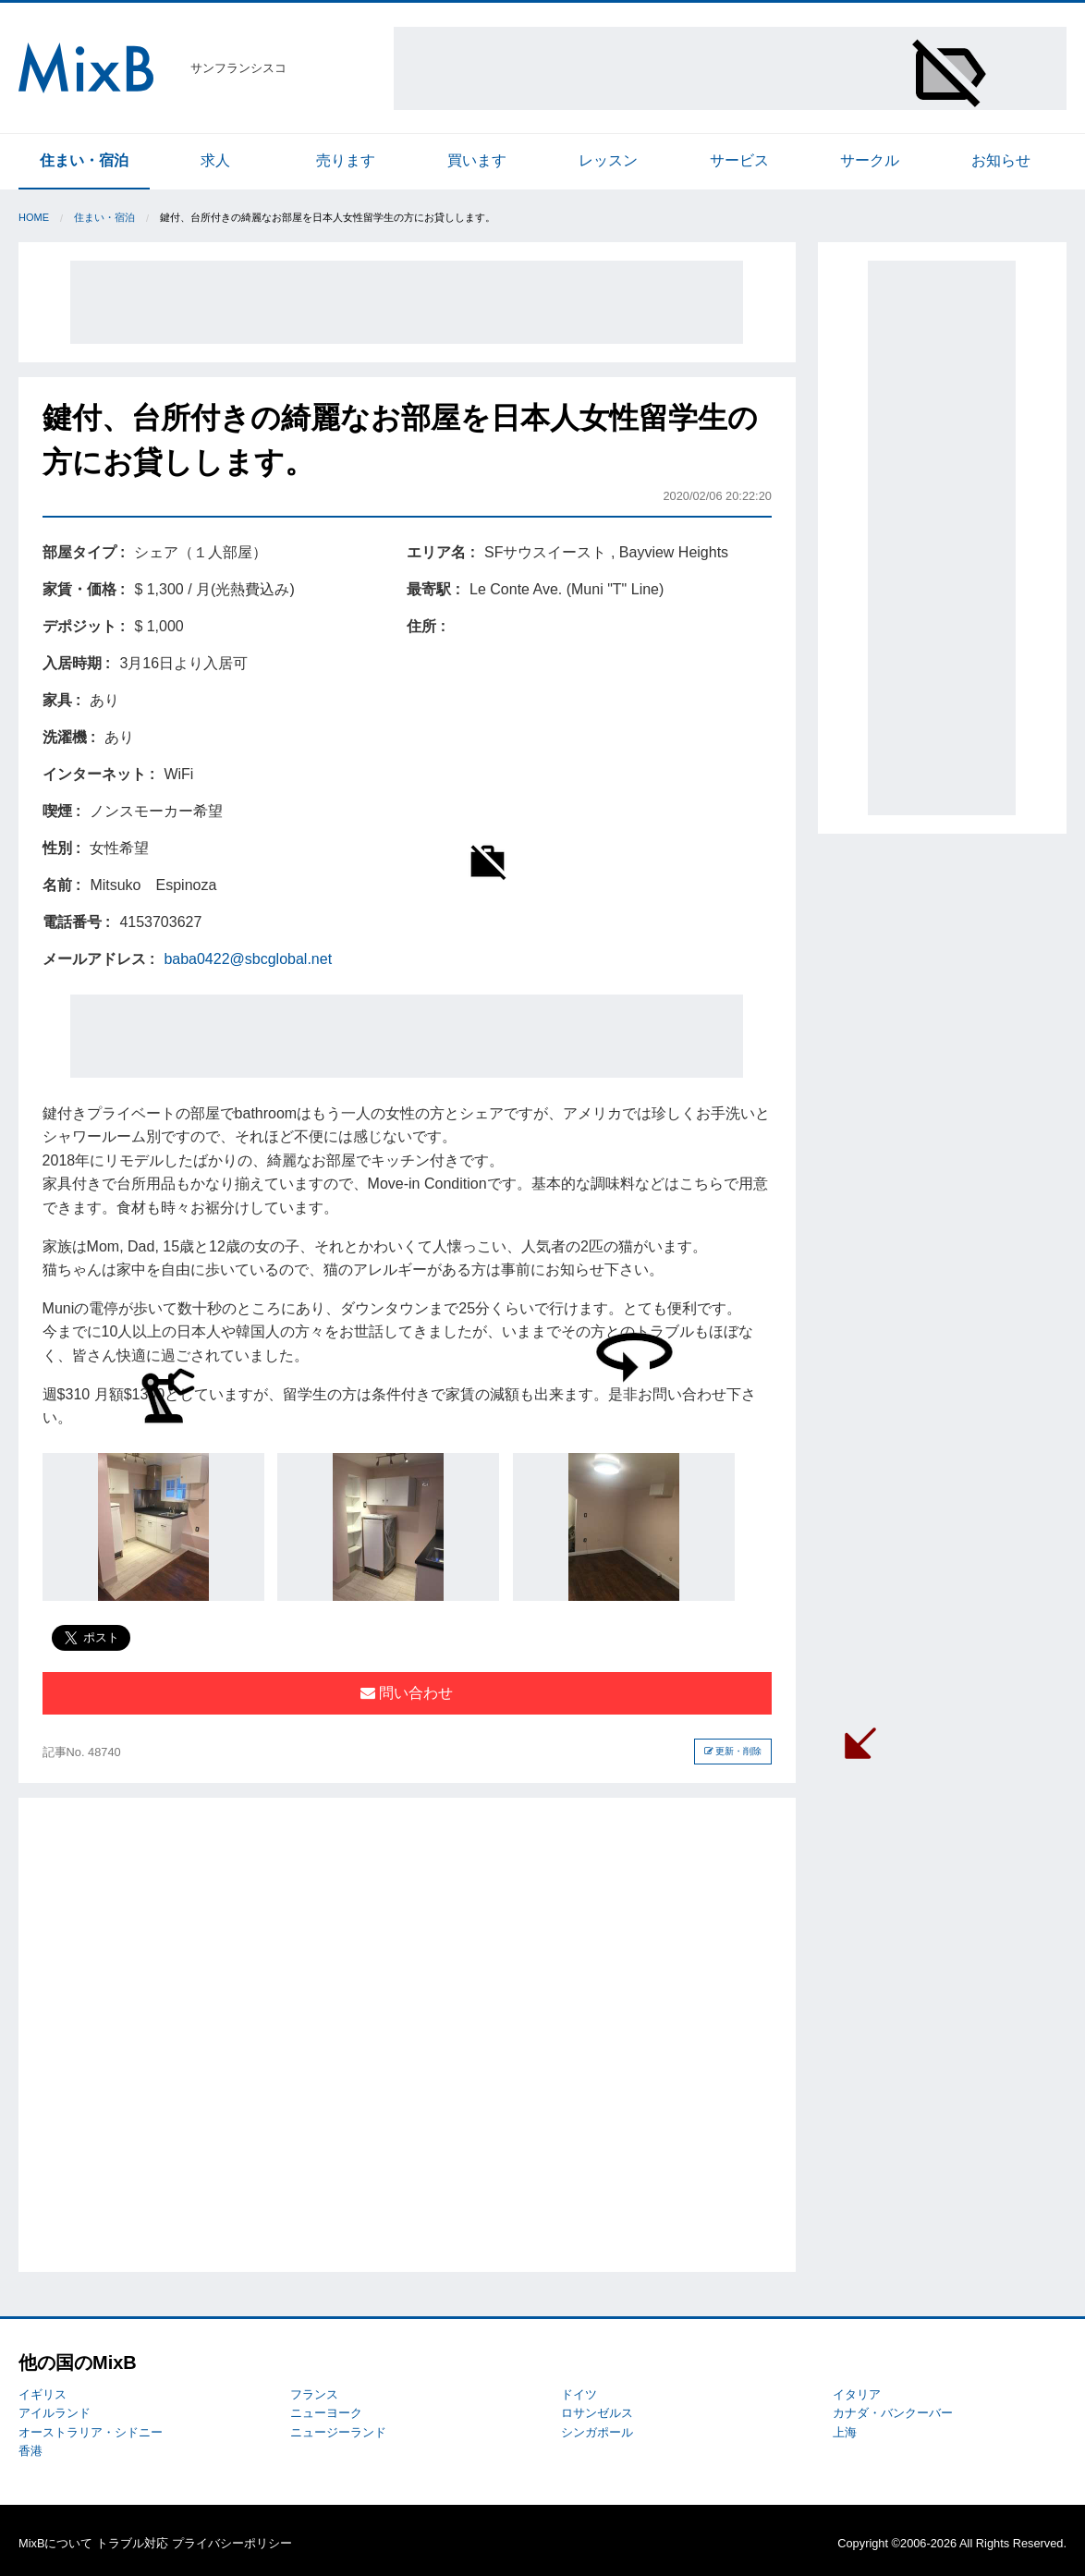 The height and width of the screenshot is (2576, 1085). Describe the element at coordinates (168, 1397) in the screenshot. I see `access manufacturing or industrial settings` at that location.